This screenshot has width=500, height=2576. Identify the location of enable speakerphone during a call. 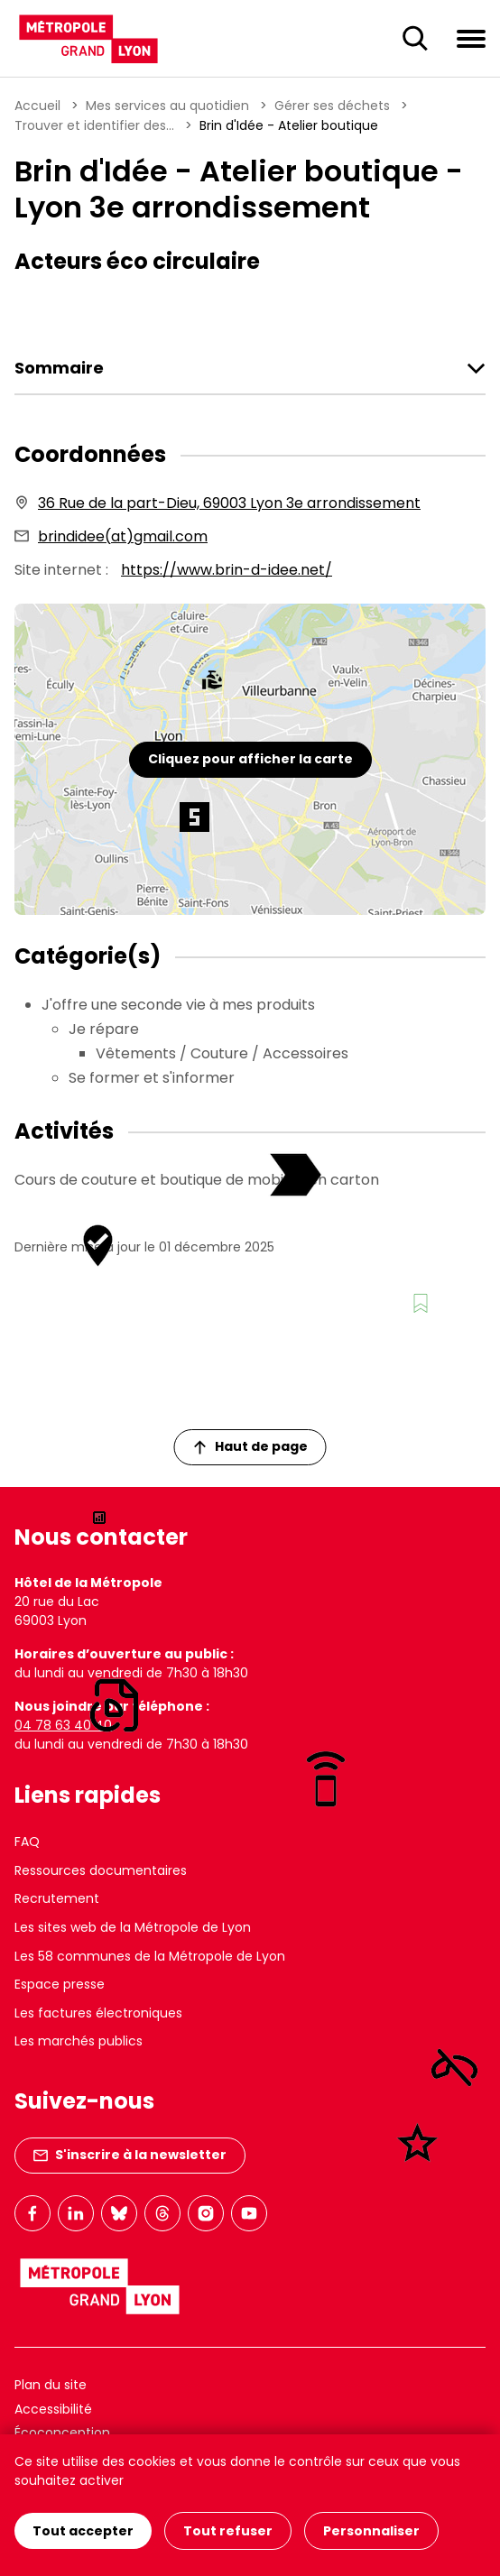
(326, 1780).